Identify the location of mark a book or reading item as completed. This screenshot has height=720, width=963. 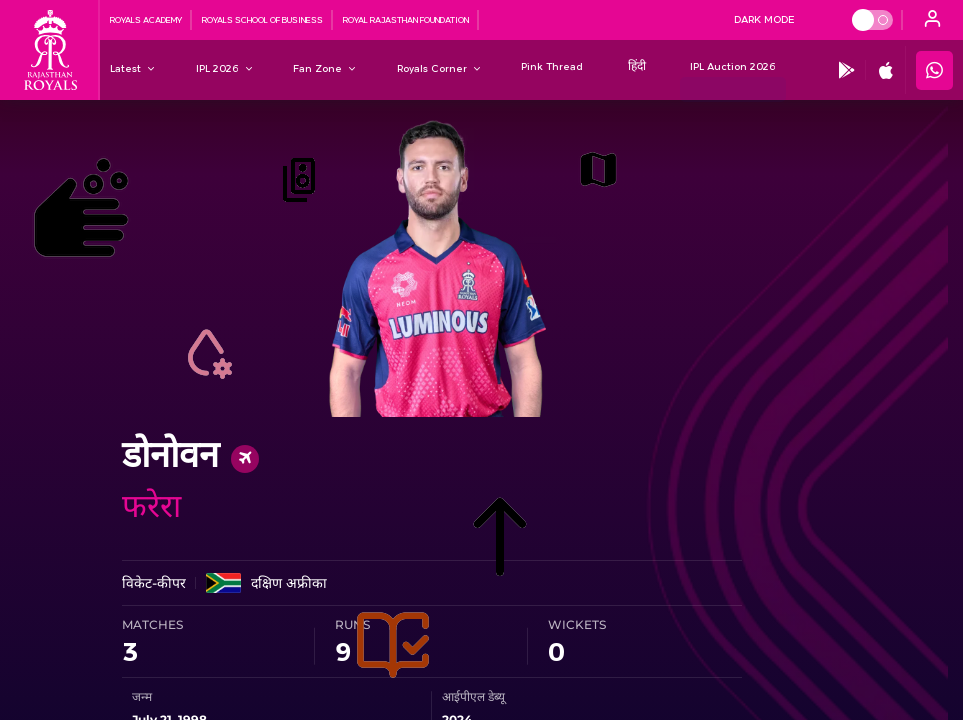
(393, 645).